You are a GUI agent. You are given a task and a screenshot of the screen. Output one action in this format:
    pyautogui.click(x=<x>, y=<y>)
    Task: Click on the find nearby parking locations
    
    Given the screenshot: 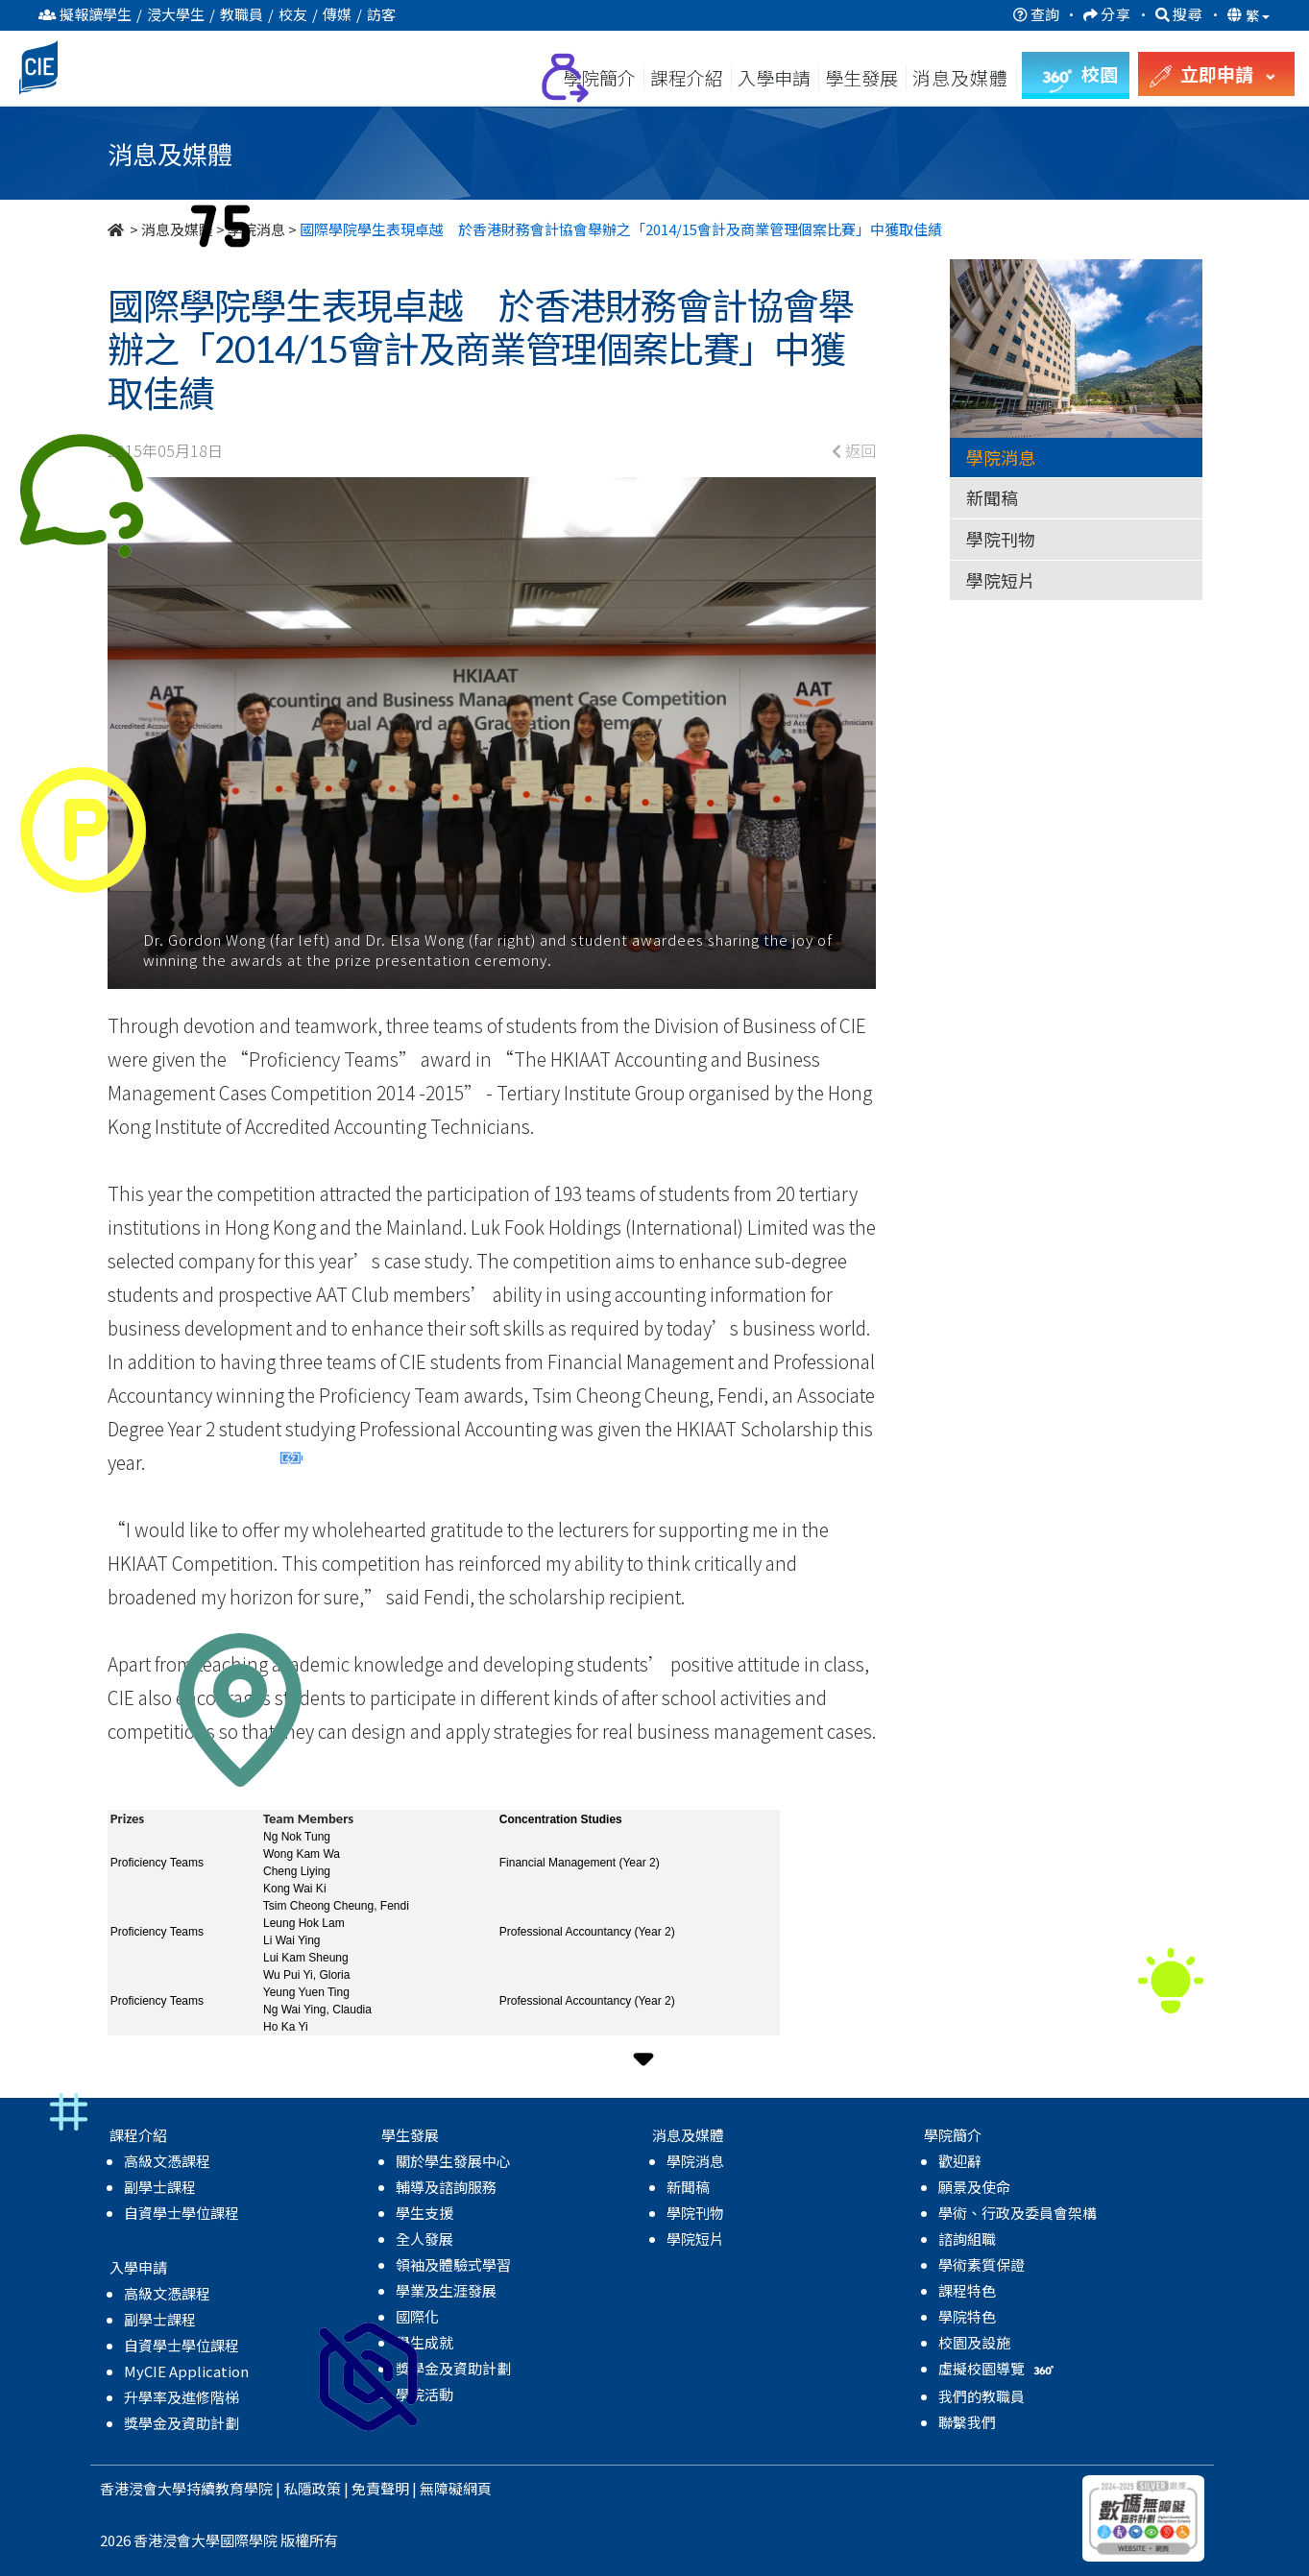 What is the action you would take?
    pyautogui.click(x=83, y=830)
    